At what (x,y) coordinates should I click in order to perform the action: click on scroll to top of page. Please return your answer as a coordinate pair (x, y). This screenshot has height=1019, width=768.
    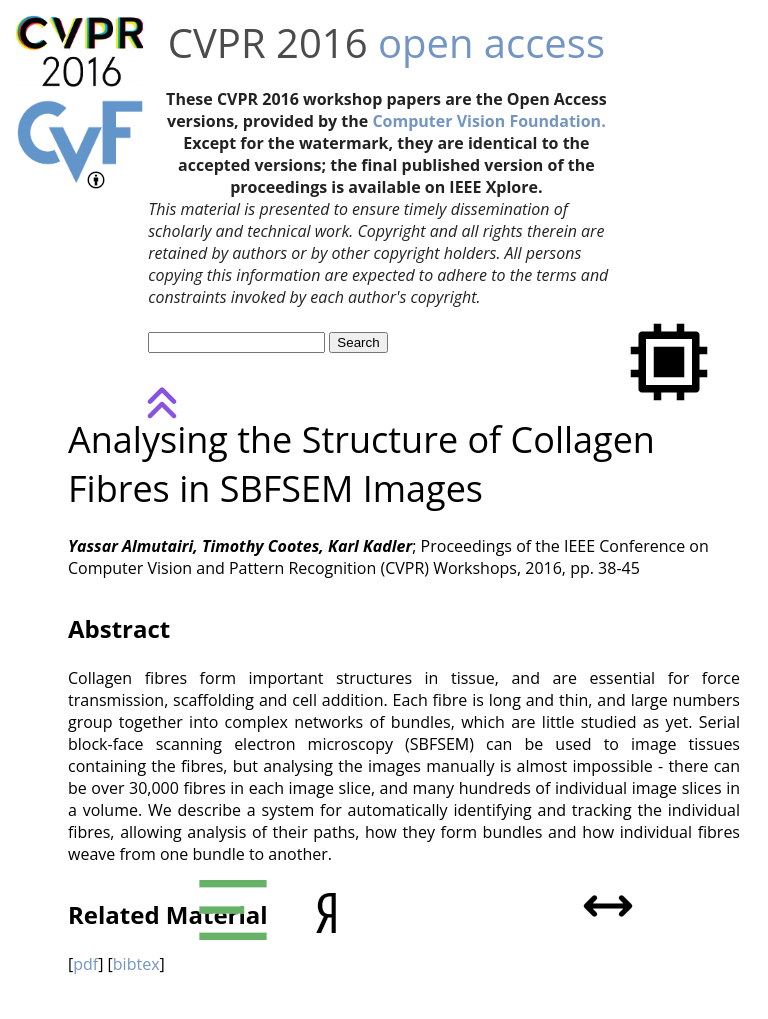
    Looking at the image, I should click on (162, 404).